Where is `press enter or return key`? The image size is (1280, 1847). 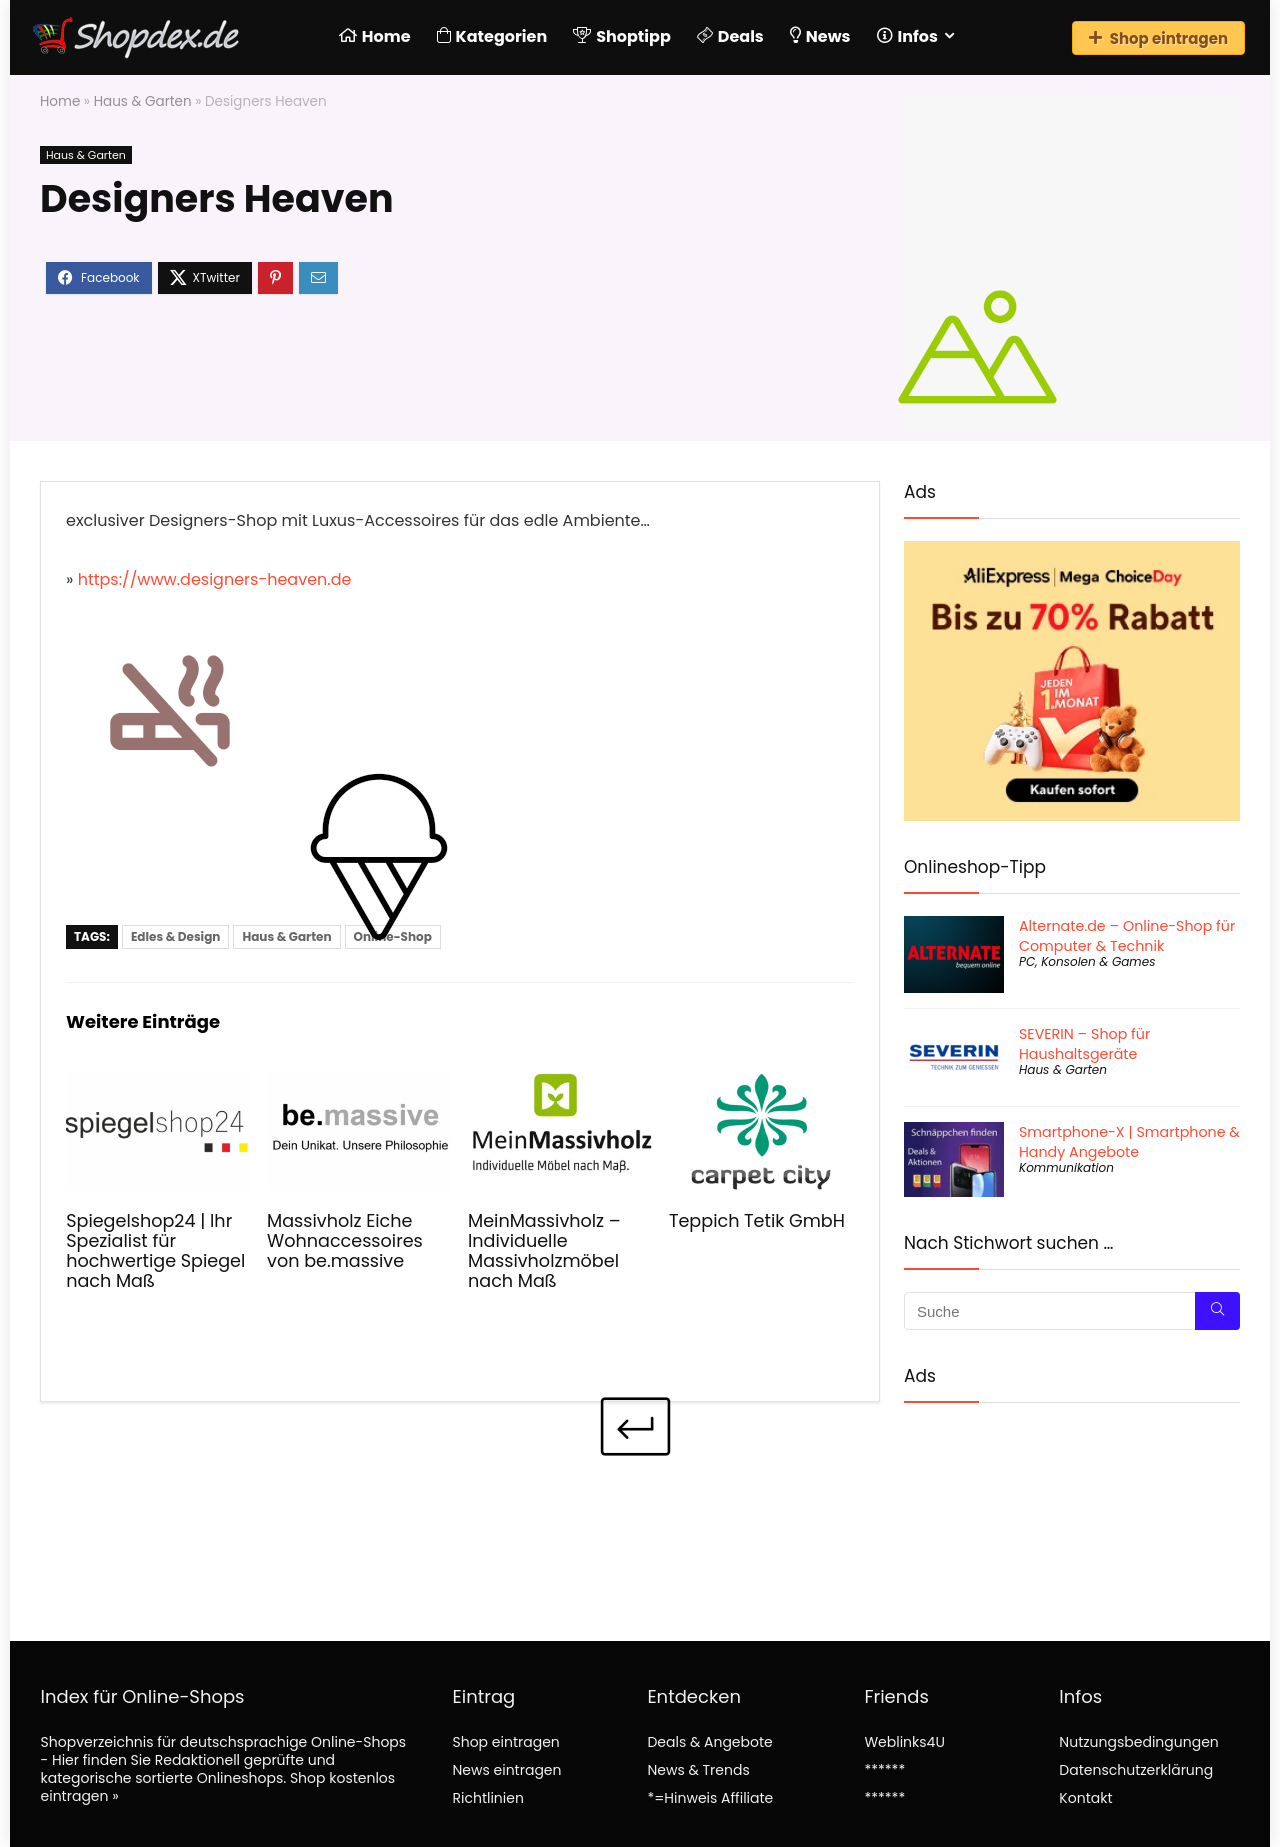 press enter or return key is located at coordinates (635, 1426).